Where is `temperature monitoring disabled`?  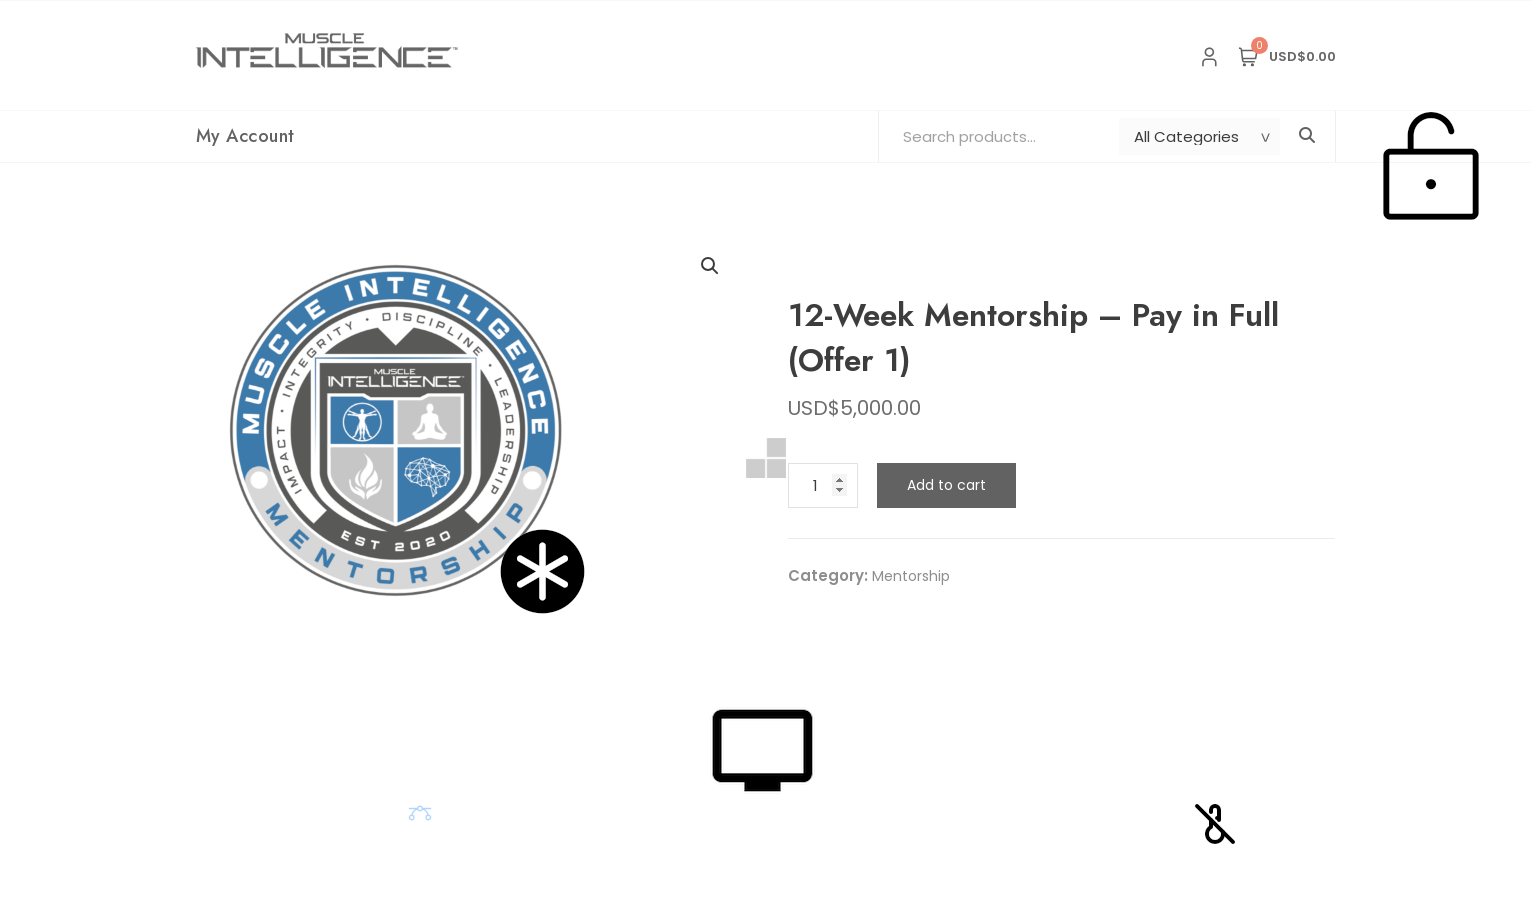
temperature monitoring disabled is located at coordinates (1215, 824).